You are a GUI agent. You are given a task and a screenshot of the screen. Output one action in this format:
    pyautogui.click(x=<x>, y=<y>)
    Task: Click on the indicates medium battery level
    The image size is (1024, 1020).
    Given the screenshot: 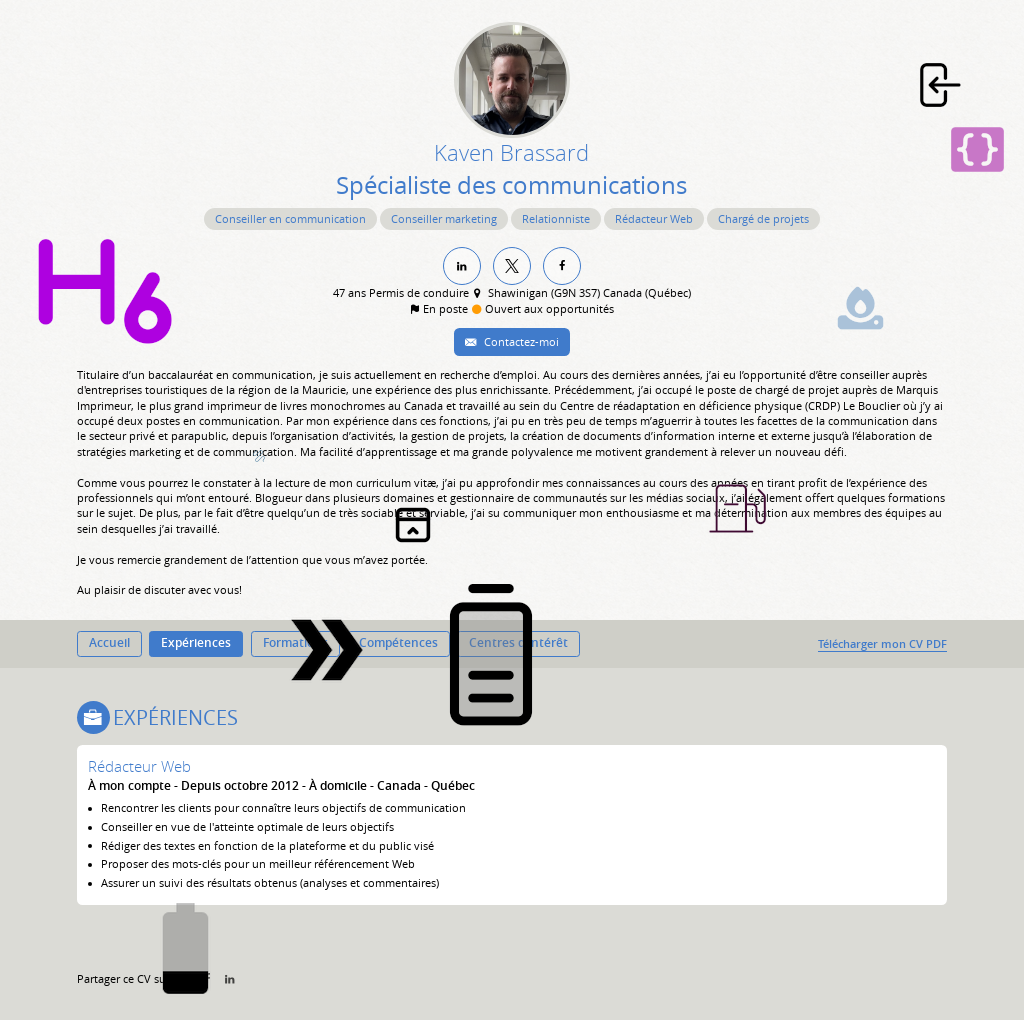 What is the action you would take?
    pyautogui.click(x=491, y=657)
    